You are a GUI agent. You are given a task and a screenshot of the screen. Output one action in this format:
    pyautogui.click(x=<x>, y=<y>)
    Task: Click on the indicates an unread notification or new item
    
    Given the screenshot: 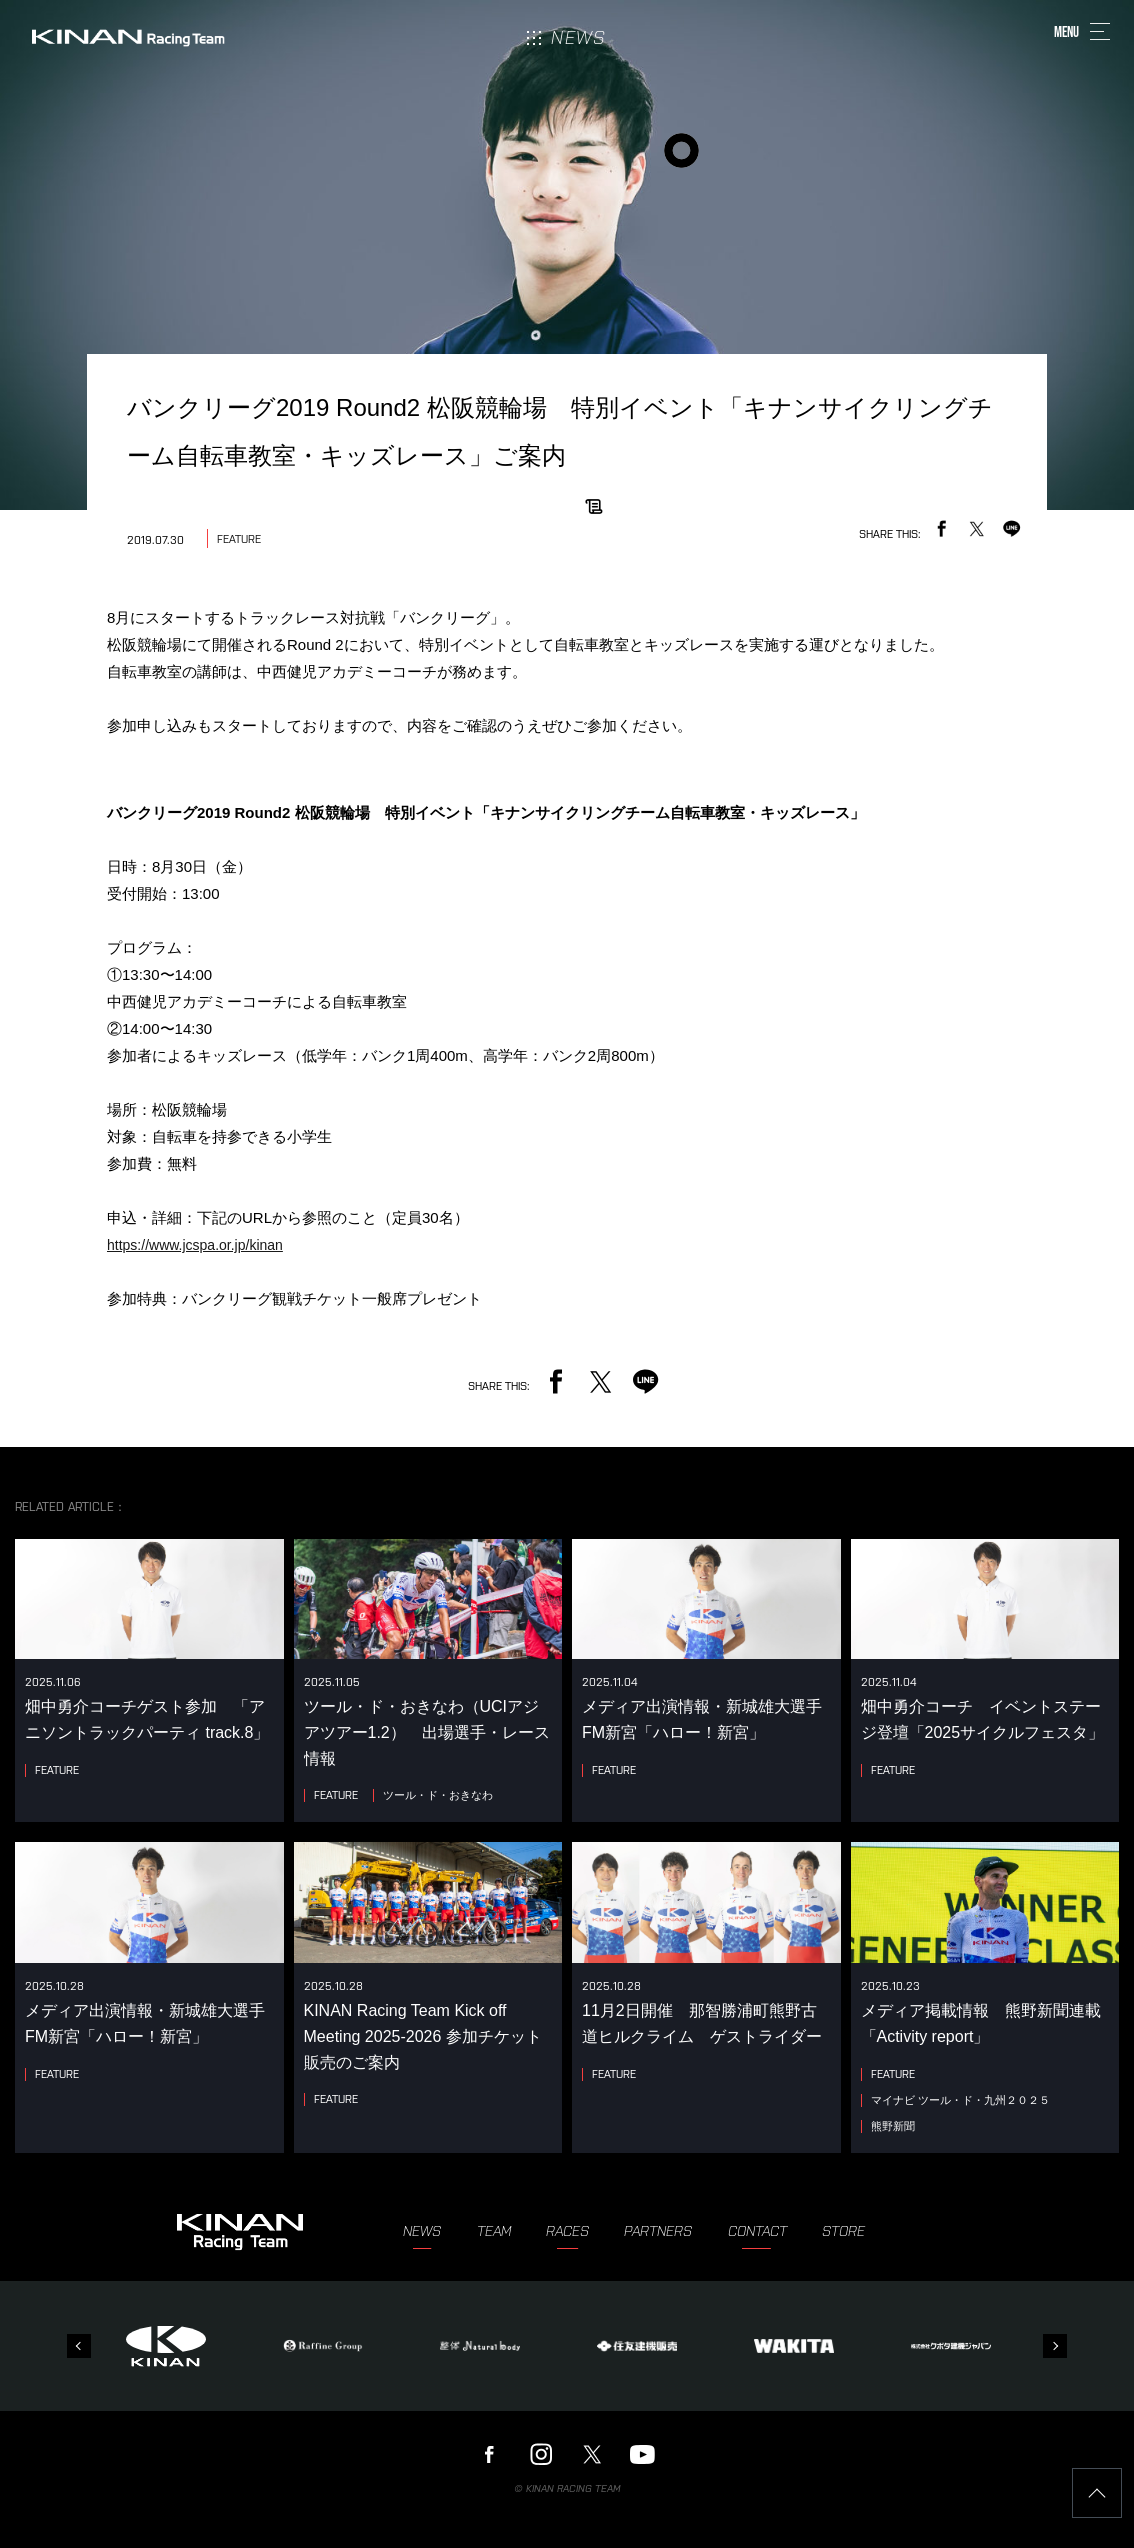 What is the action you would take?
    pyautogui.click(x=681, y=150)
    